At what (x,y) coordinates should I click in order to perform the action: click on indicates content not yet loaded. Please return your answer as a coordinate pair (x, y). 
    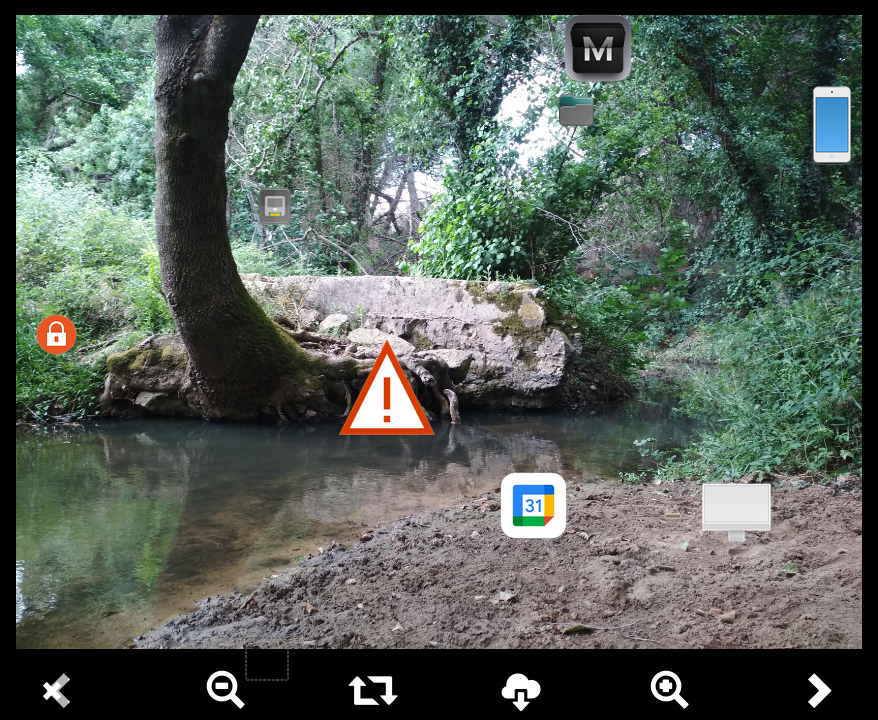
    Looking at the image, I should click on (267, 659).